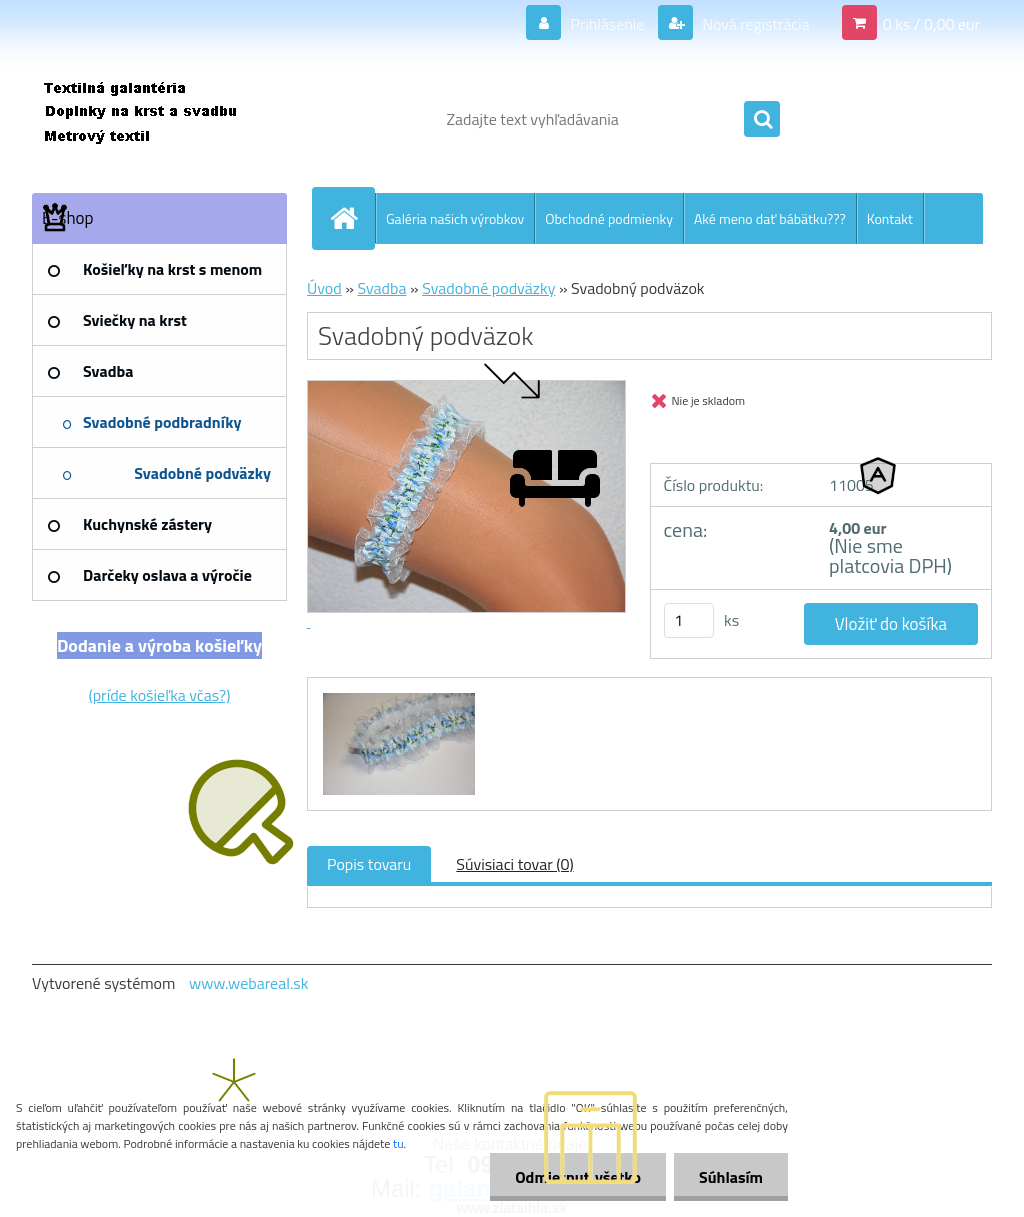 The width and height of the screenshot is (1024, 1217). Describe the element at coordinates (555, 477) in the screenshot. I see `browse furniture or home decor items` at that location.